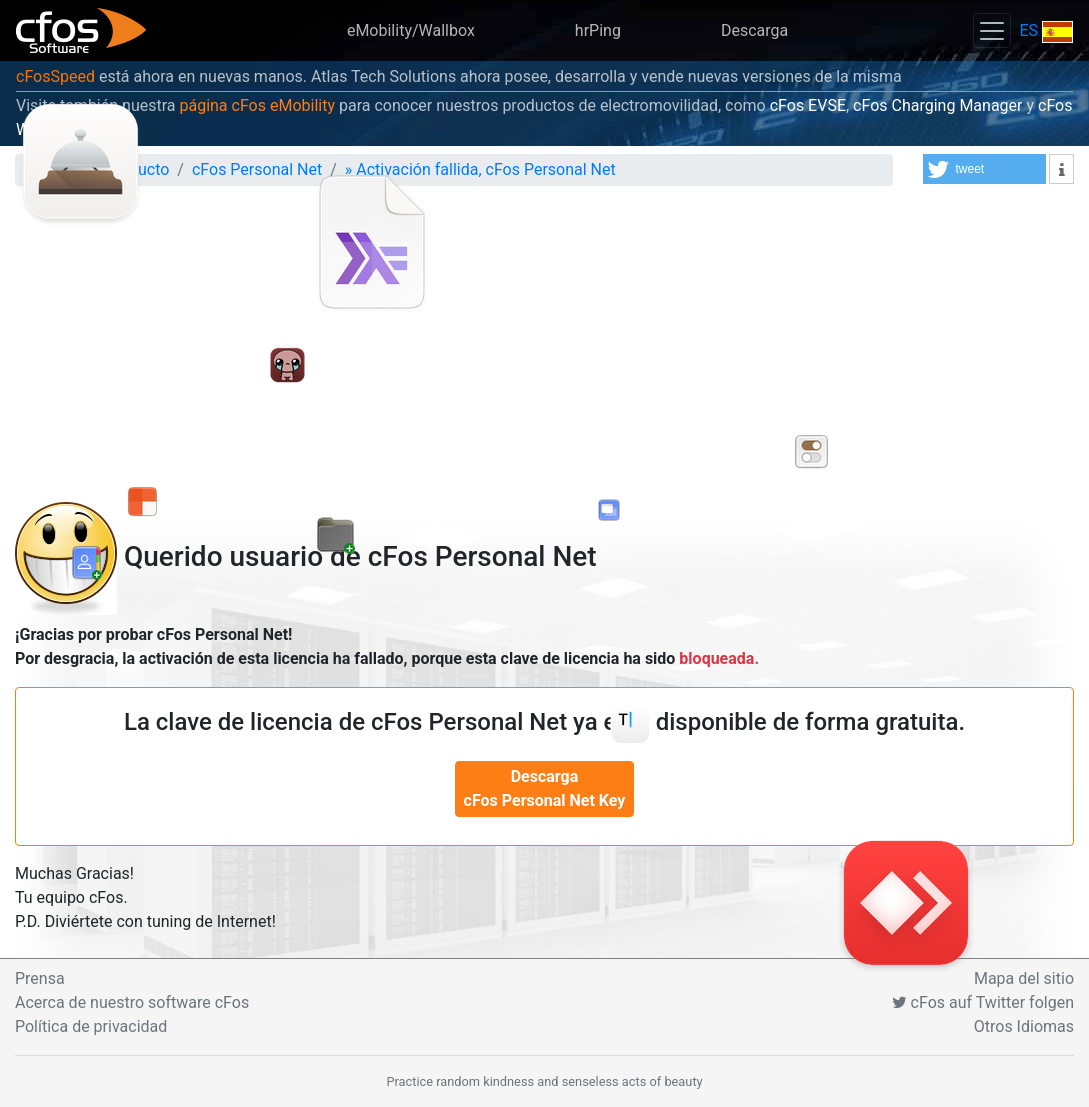 The width and height of the screenshot is (1089, 1107). What do you see at coordinates (906, 903) in the screenshot?
I see `open anydesk remote desktop application` at bounding box center [906, 903].